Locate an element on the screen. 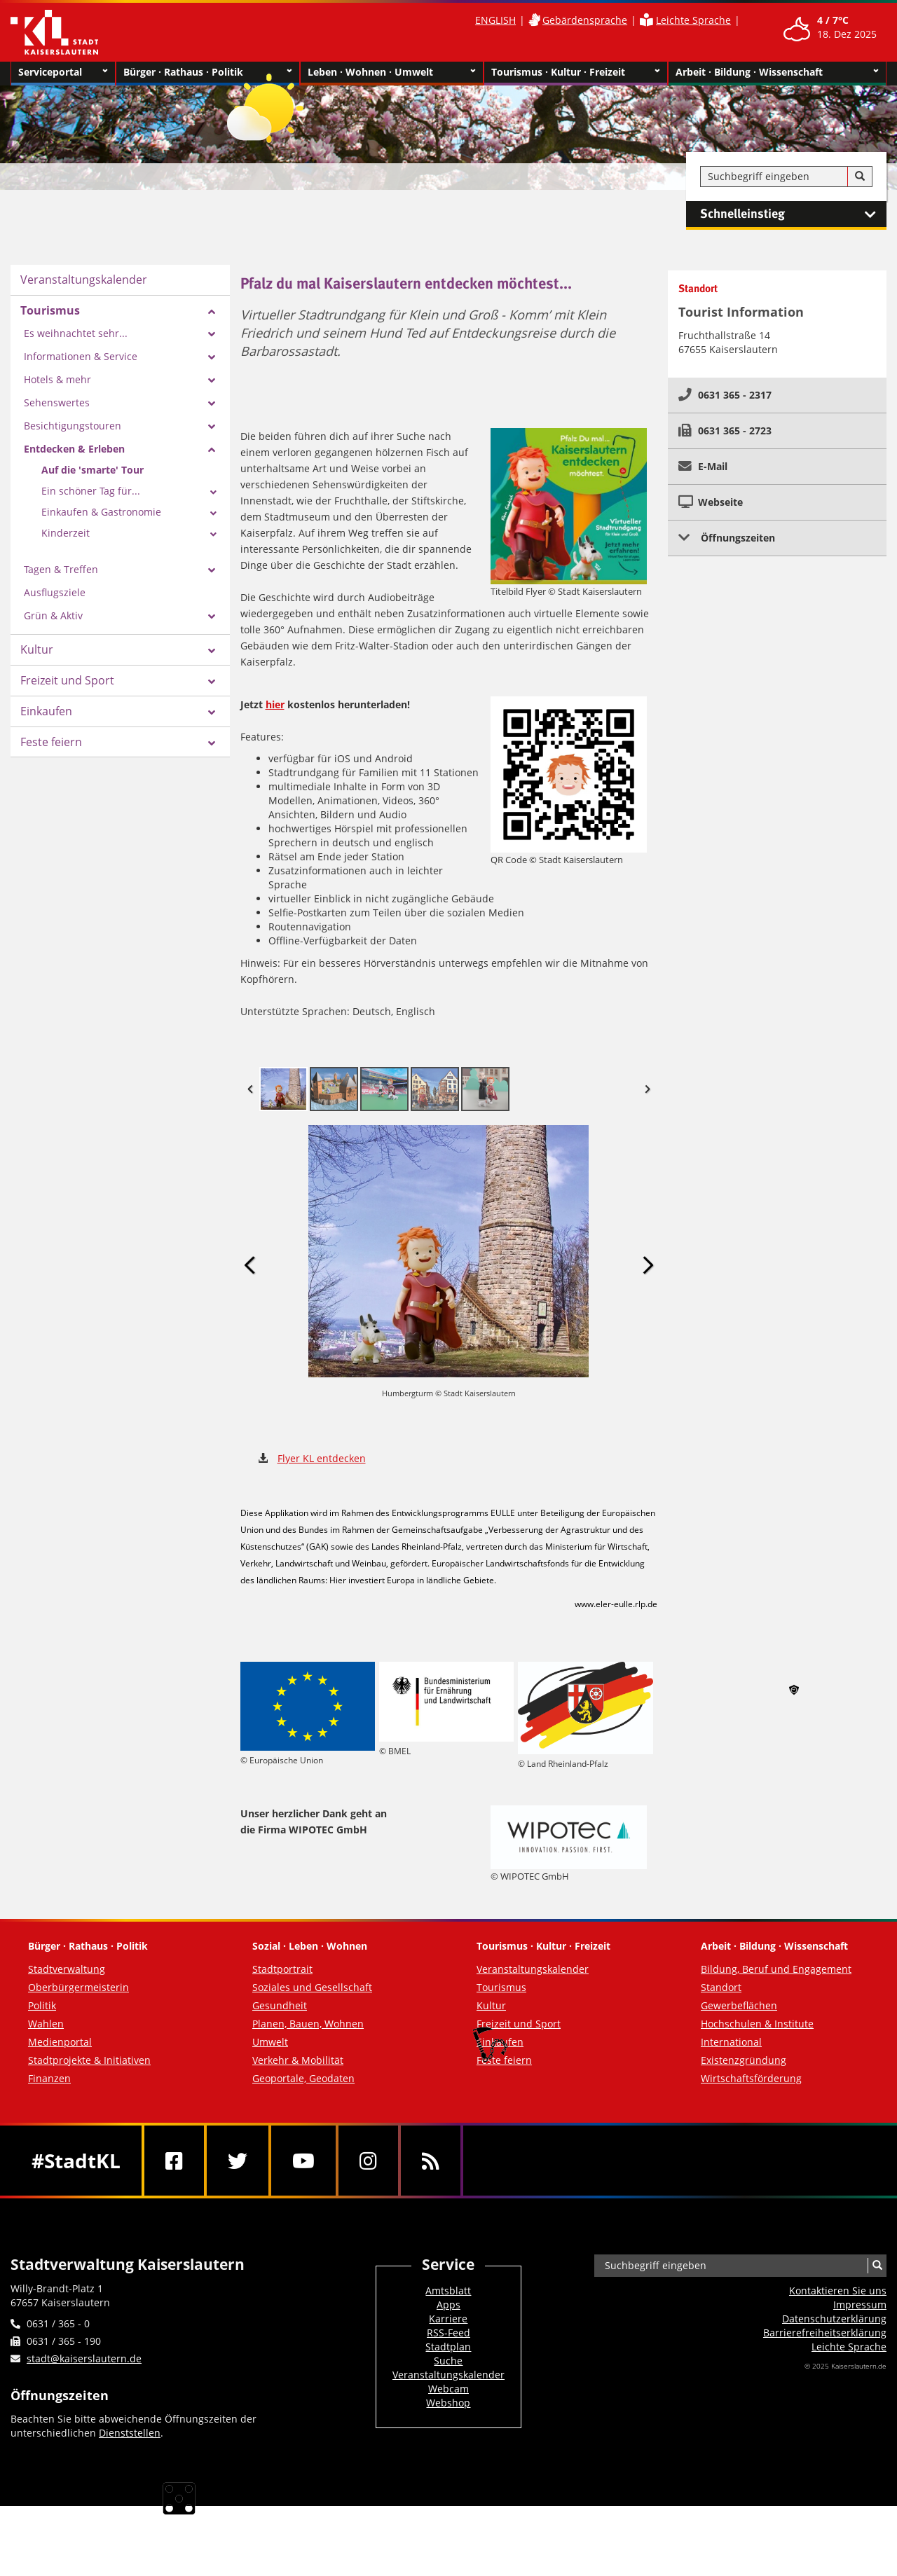 The image size is (897, 2576). activate temporary protection or defense is located at coordinates (794, 1690).